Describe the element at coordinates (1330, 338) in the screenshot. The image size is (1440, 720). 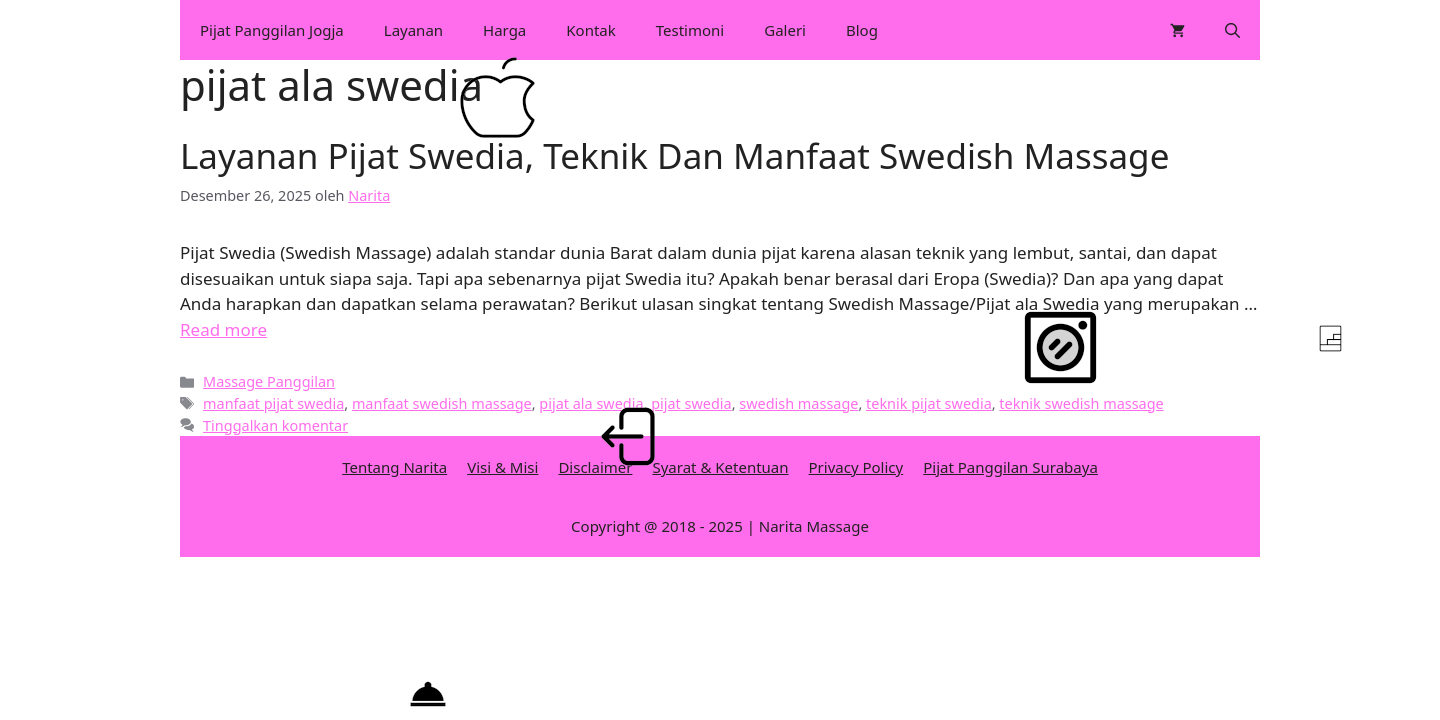
I see `access stairway or floor navigation` at that location.